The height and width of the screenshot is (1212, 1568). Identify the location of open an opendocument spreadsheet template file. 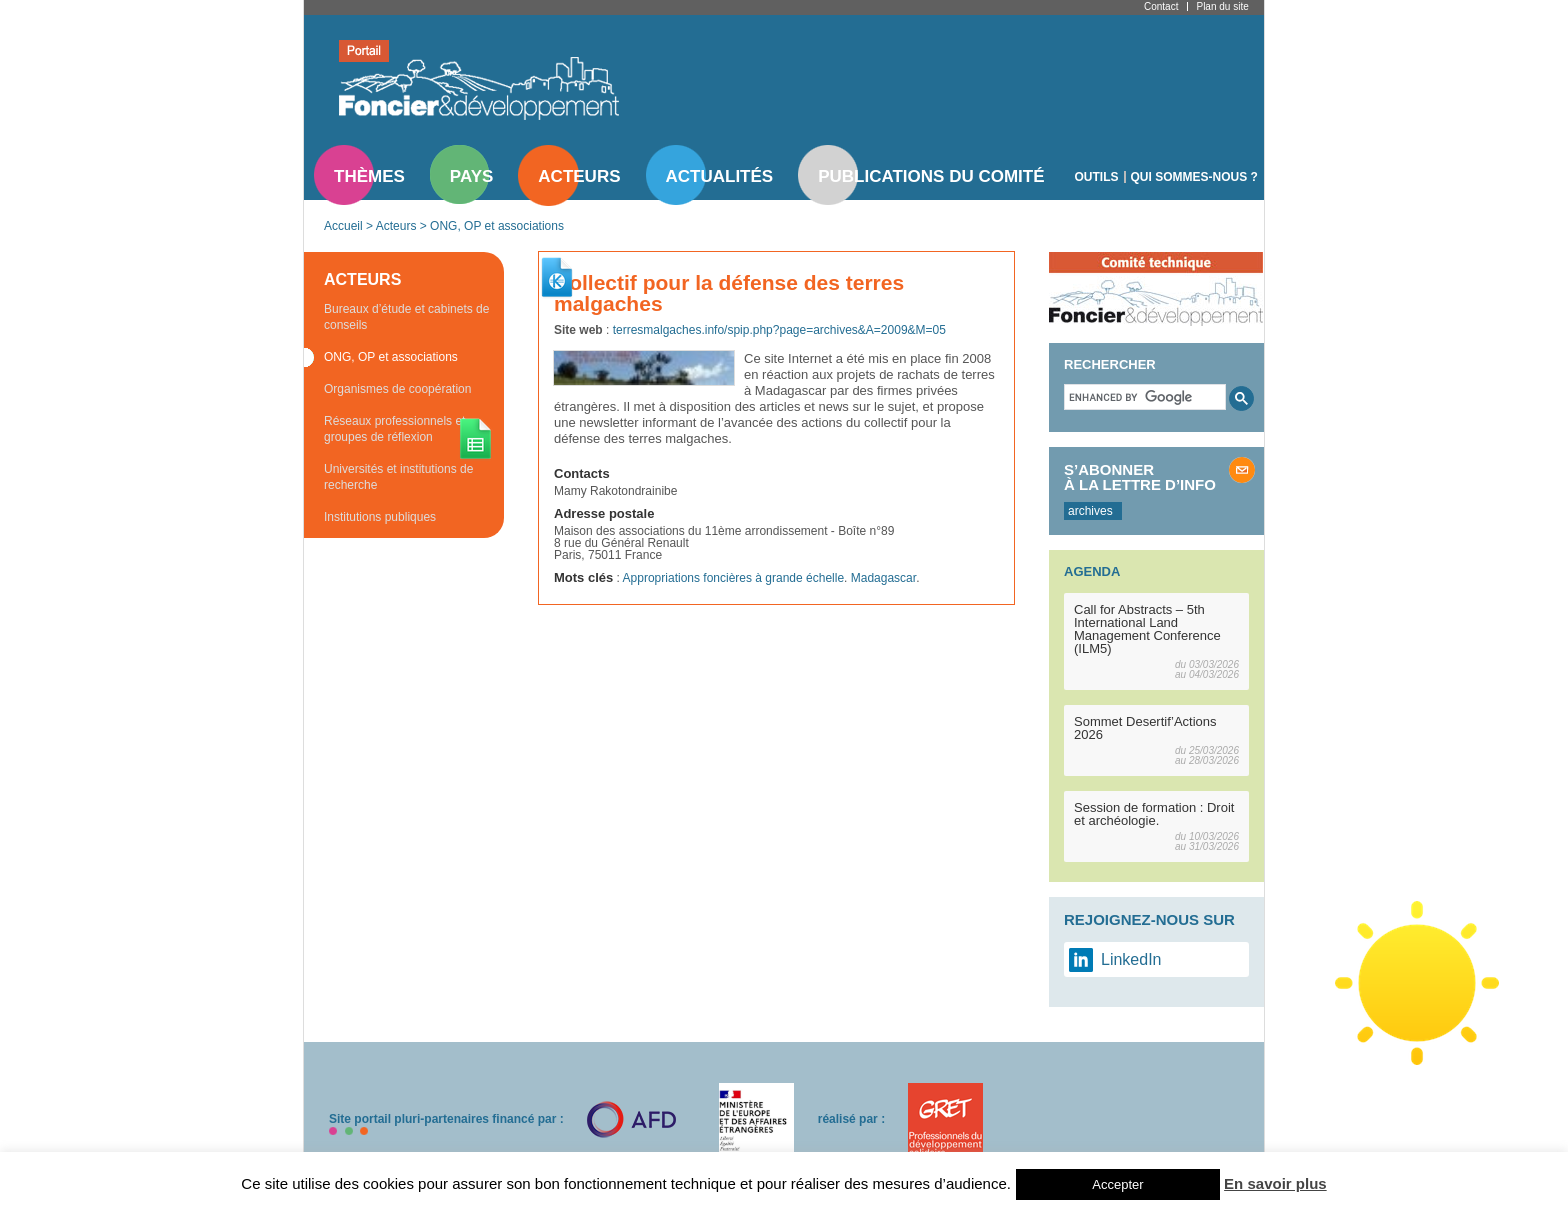
(475, 439).